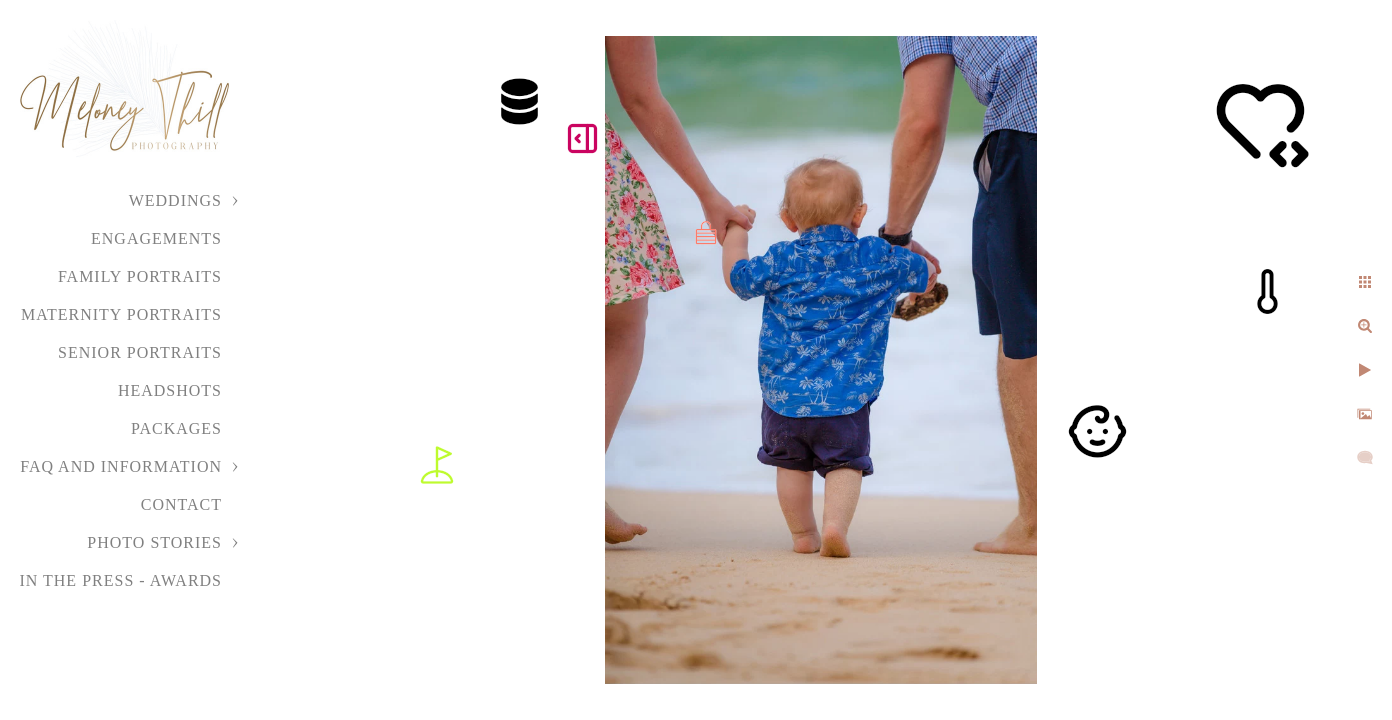 The width and height of the screenshot is (1392, 720). I want to click on favorite or like a code snippet, so click(1260, 123).